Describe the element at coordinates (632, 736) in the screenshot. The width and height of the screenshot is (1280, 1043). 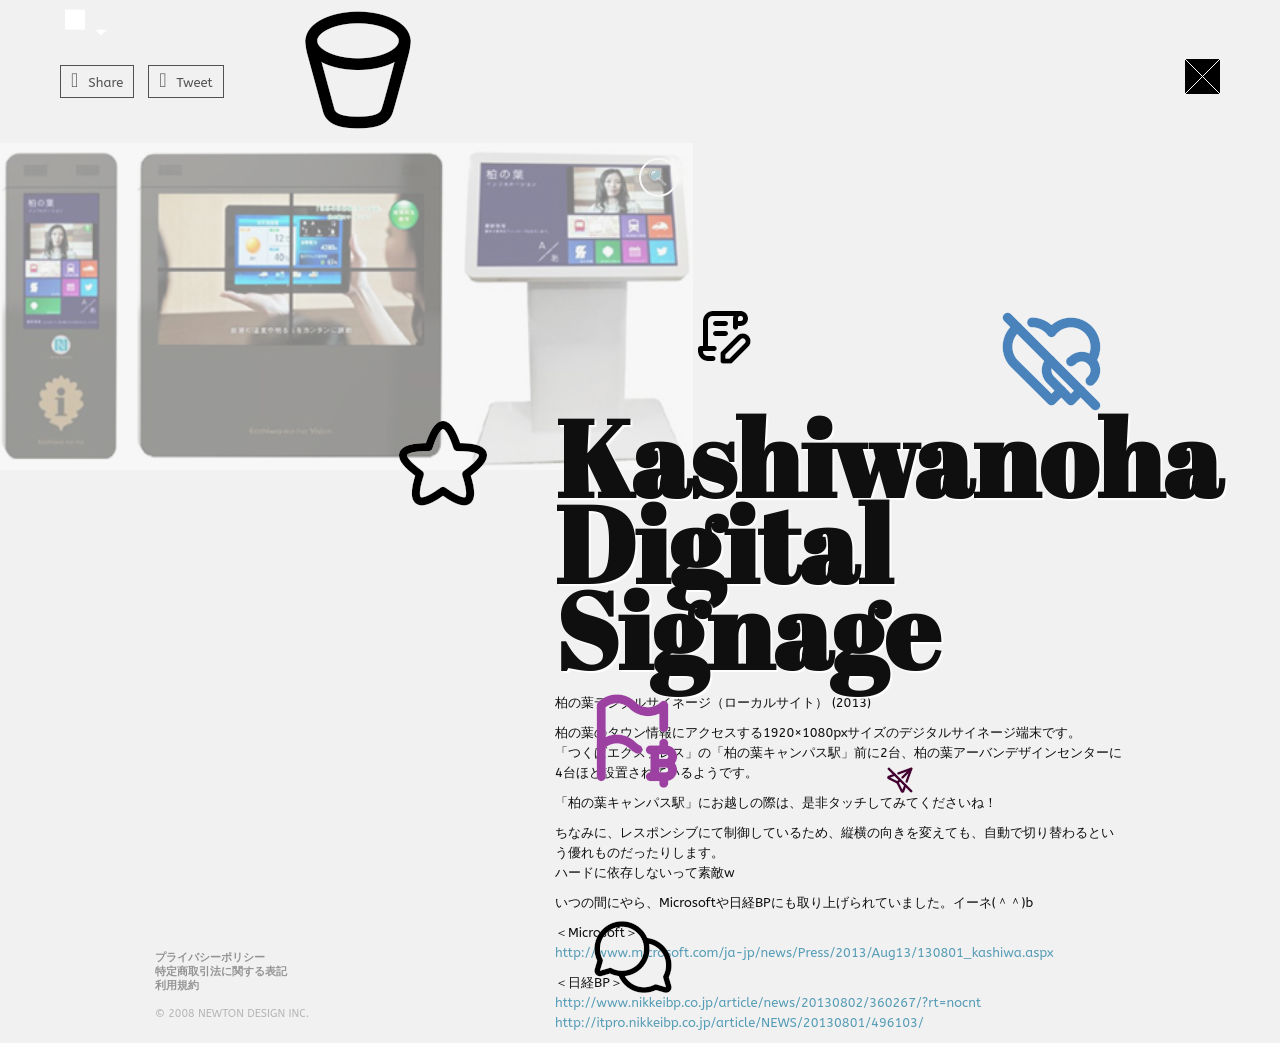
I see `flag or mark a bitcoin transaction` at that location.